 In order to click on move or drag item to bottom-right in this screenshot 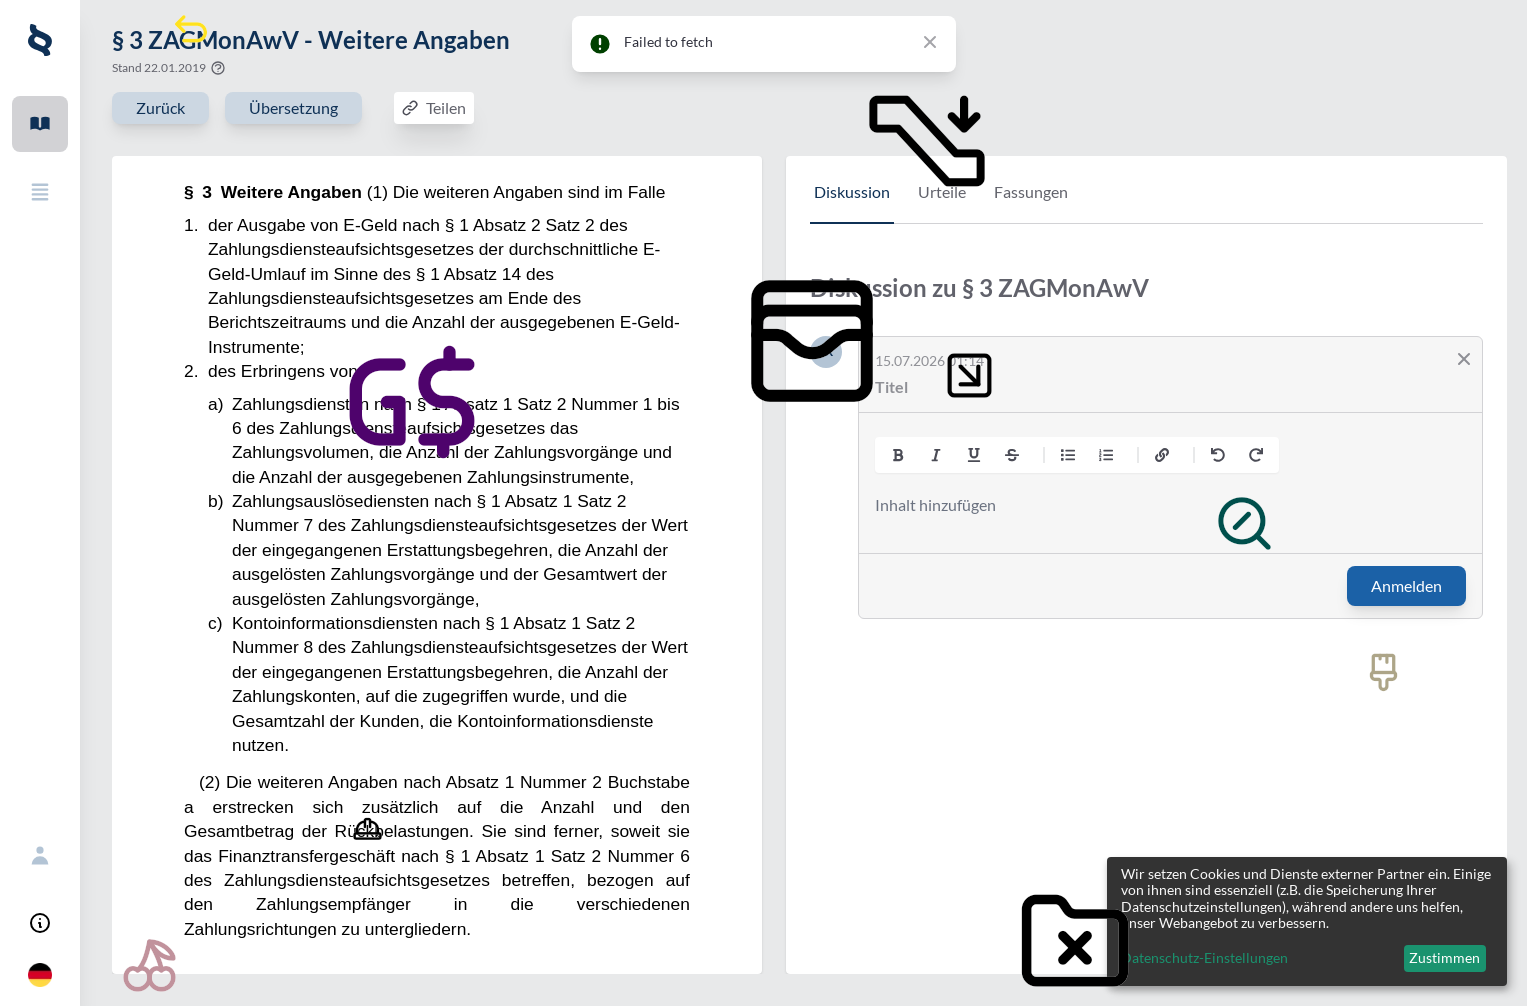, I will do `click(969, 375)`.